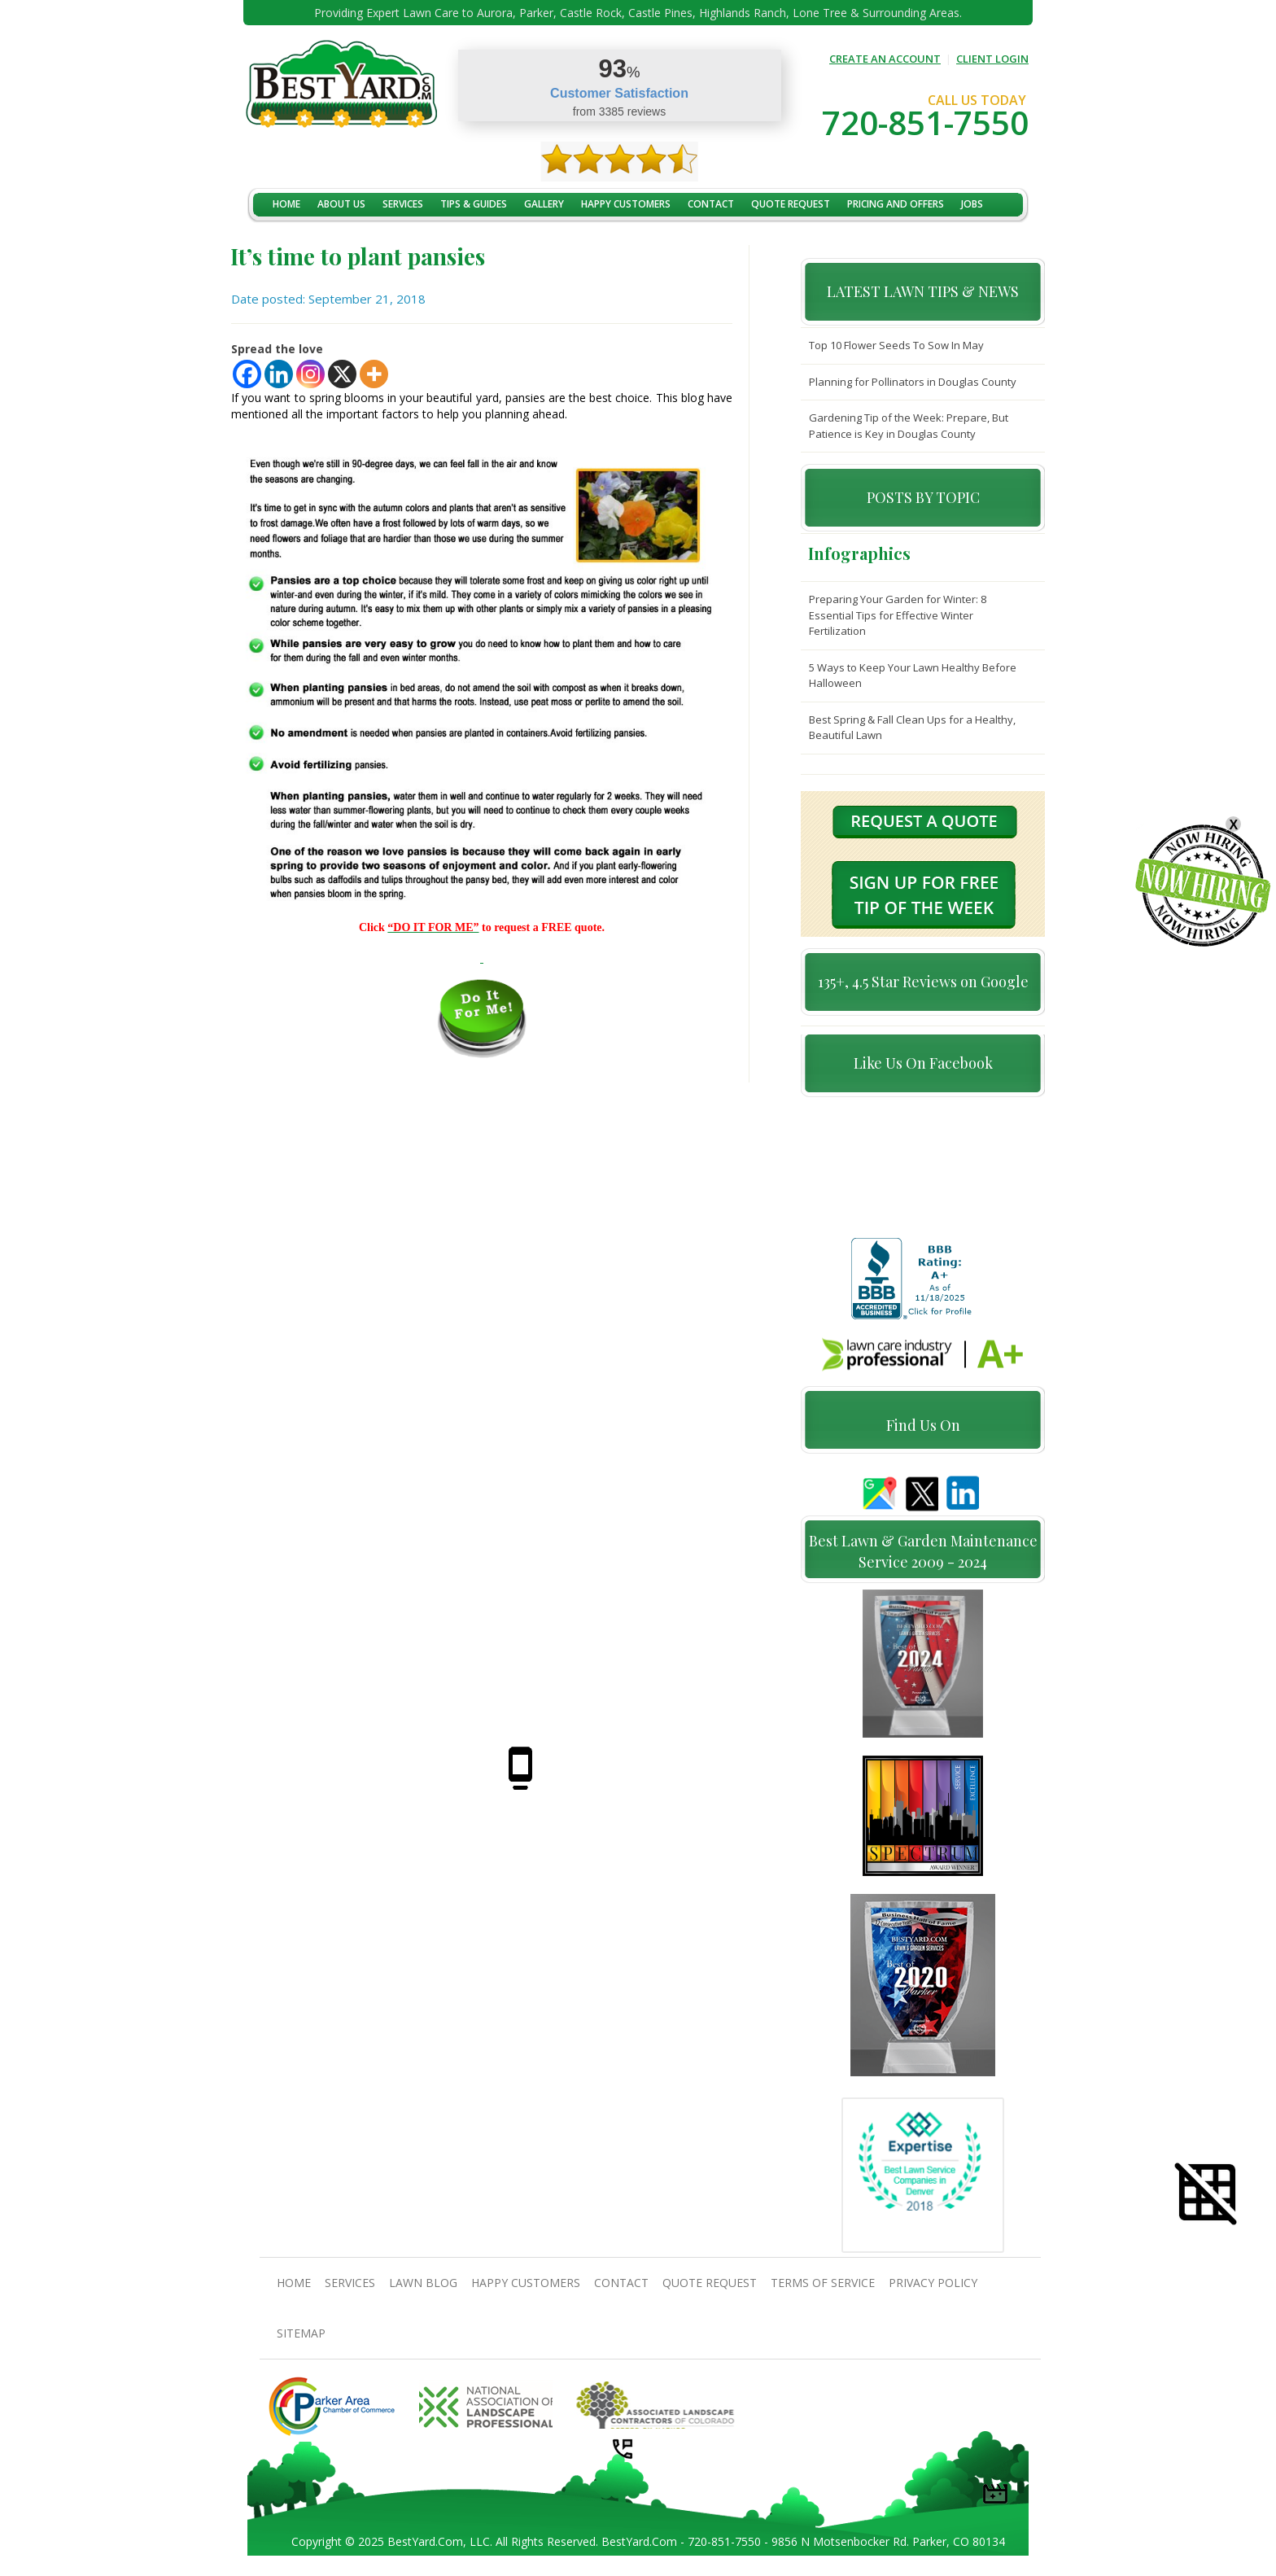 The width and height of the screenshot is (1276, 2576). I want to click on dock your device to a charging station, so click(520, 1768).